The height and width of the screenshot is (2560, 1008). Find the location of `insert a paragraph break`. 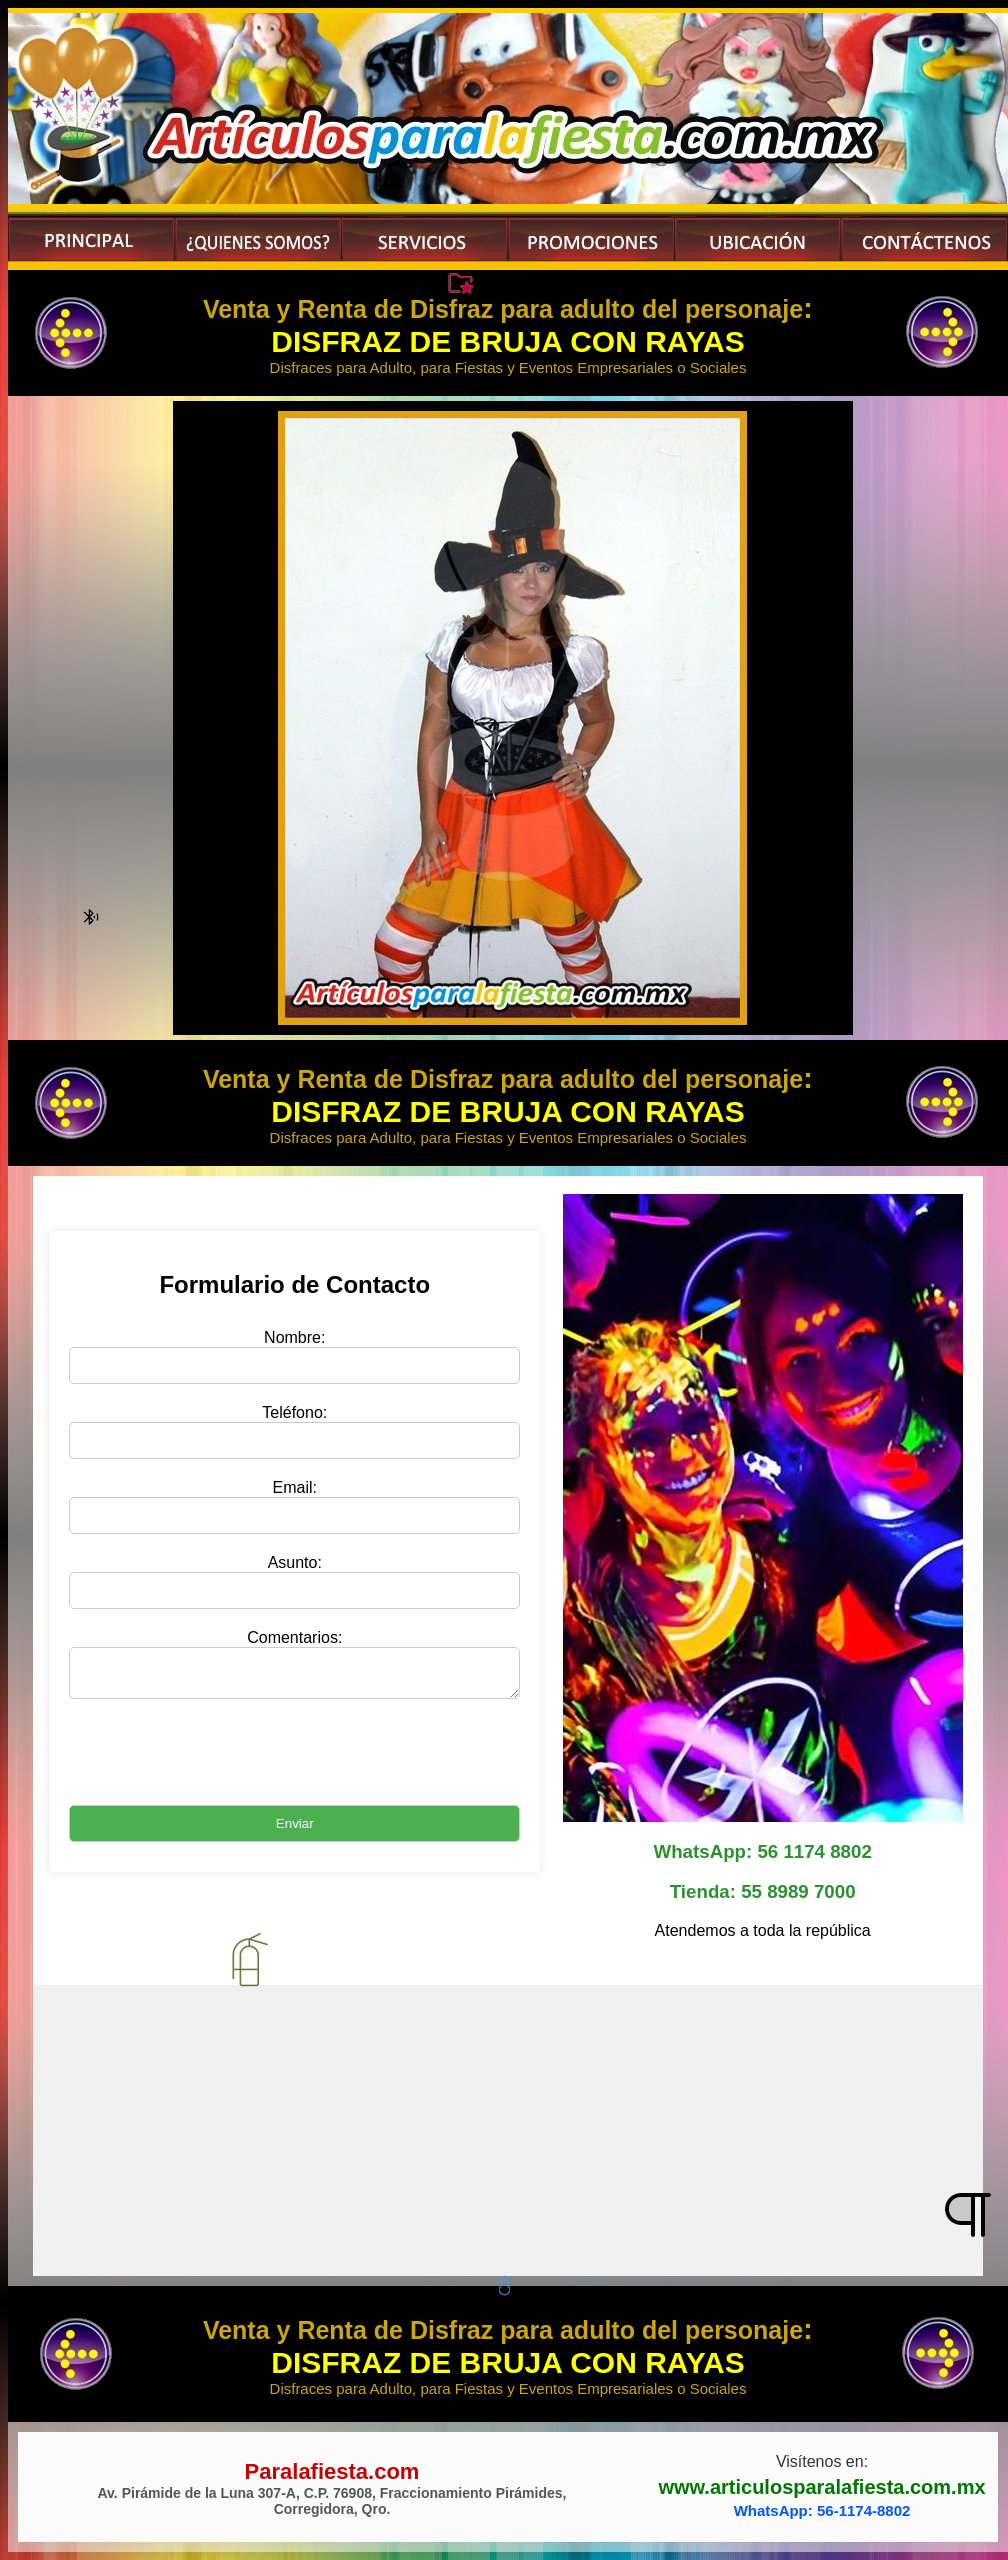

insert a paragraph break is located at coordinates (969, 2215).